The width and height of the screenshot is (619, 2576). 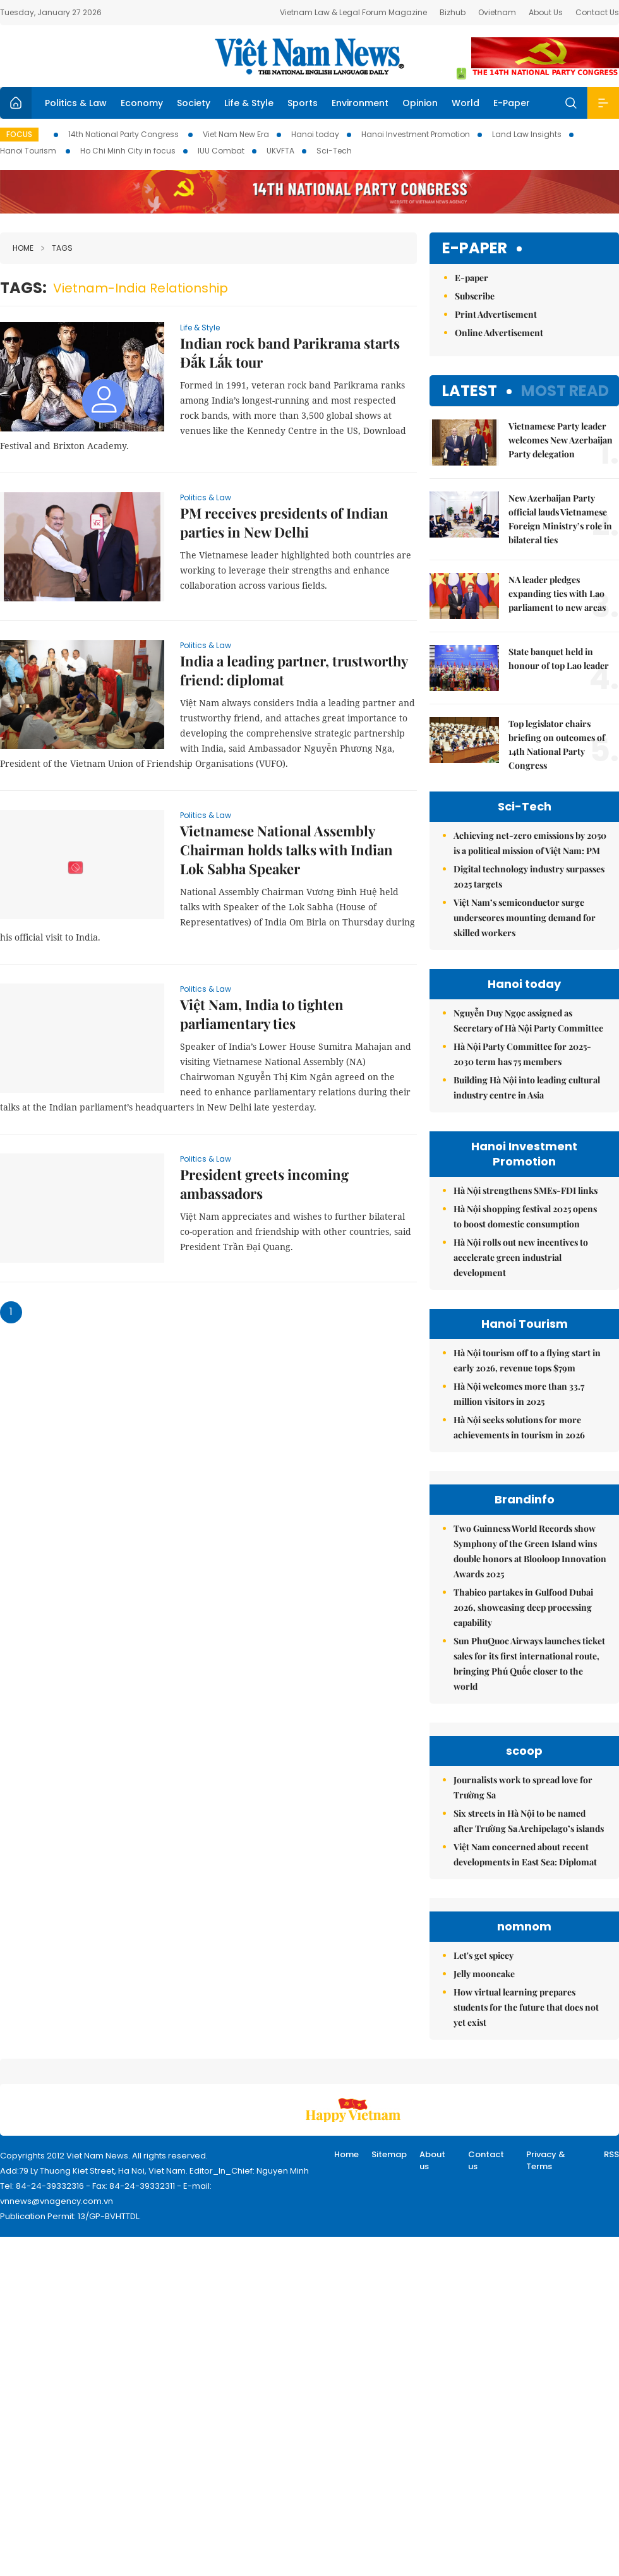 What do you see at coordinates (461, 73) in the screenshot?
I see `android app package file (APK) ready for installation` at bounding box center [461, 73].